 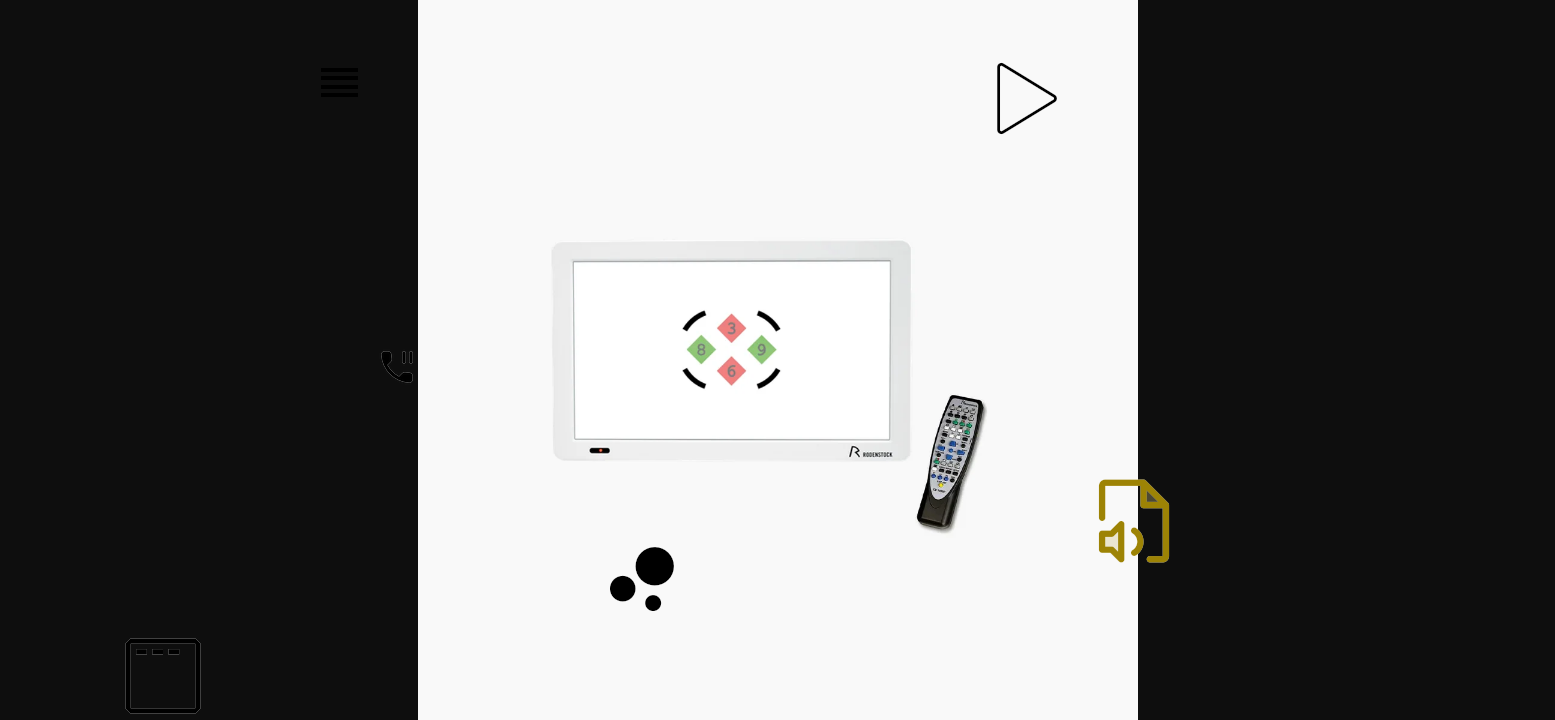 I want to click on call on hold, so click(x=397, y=367).